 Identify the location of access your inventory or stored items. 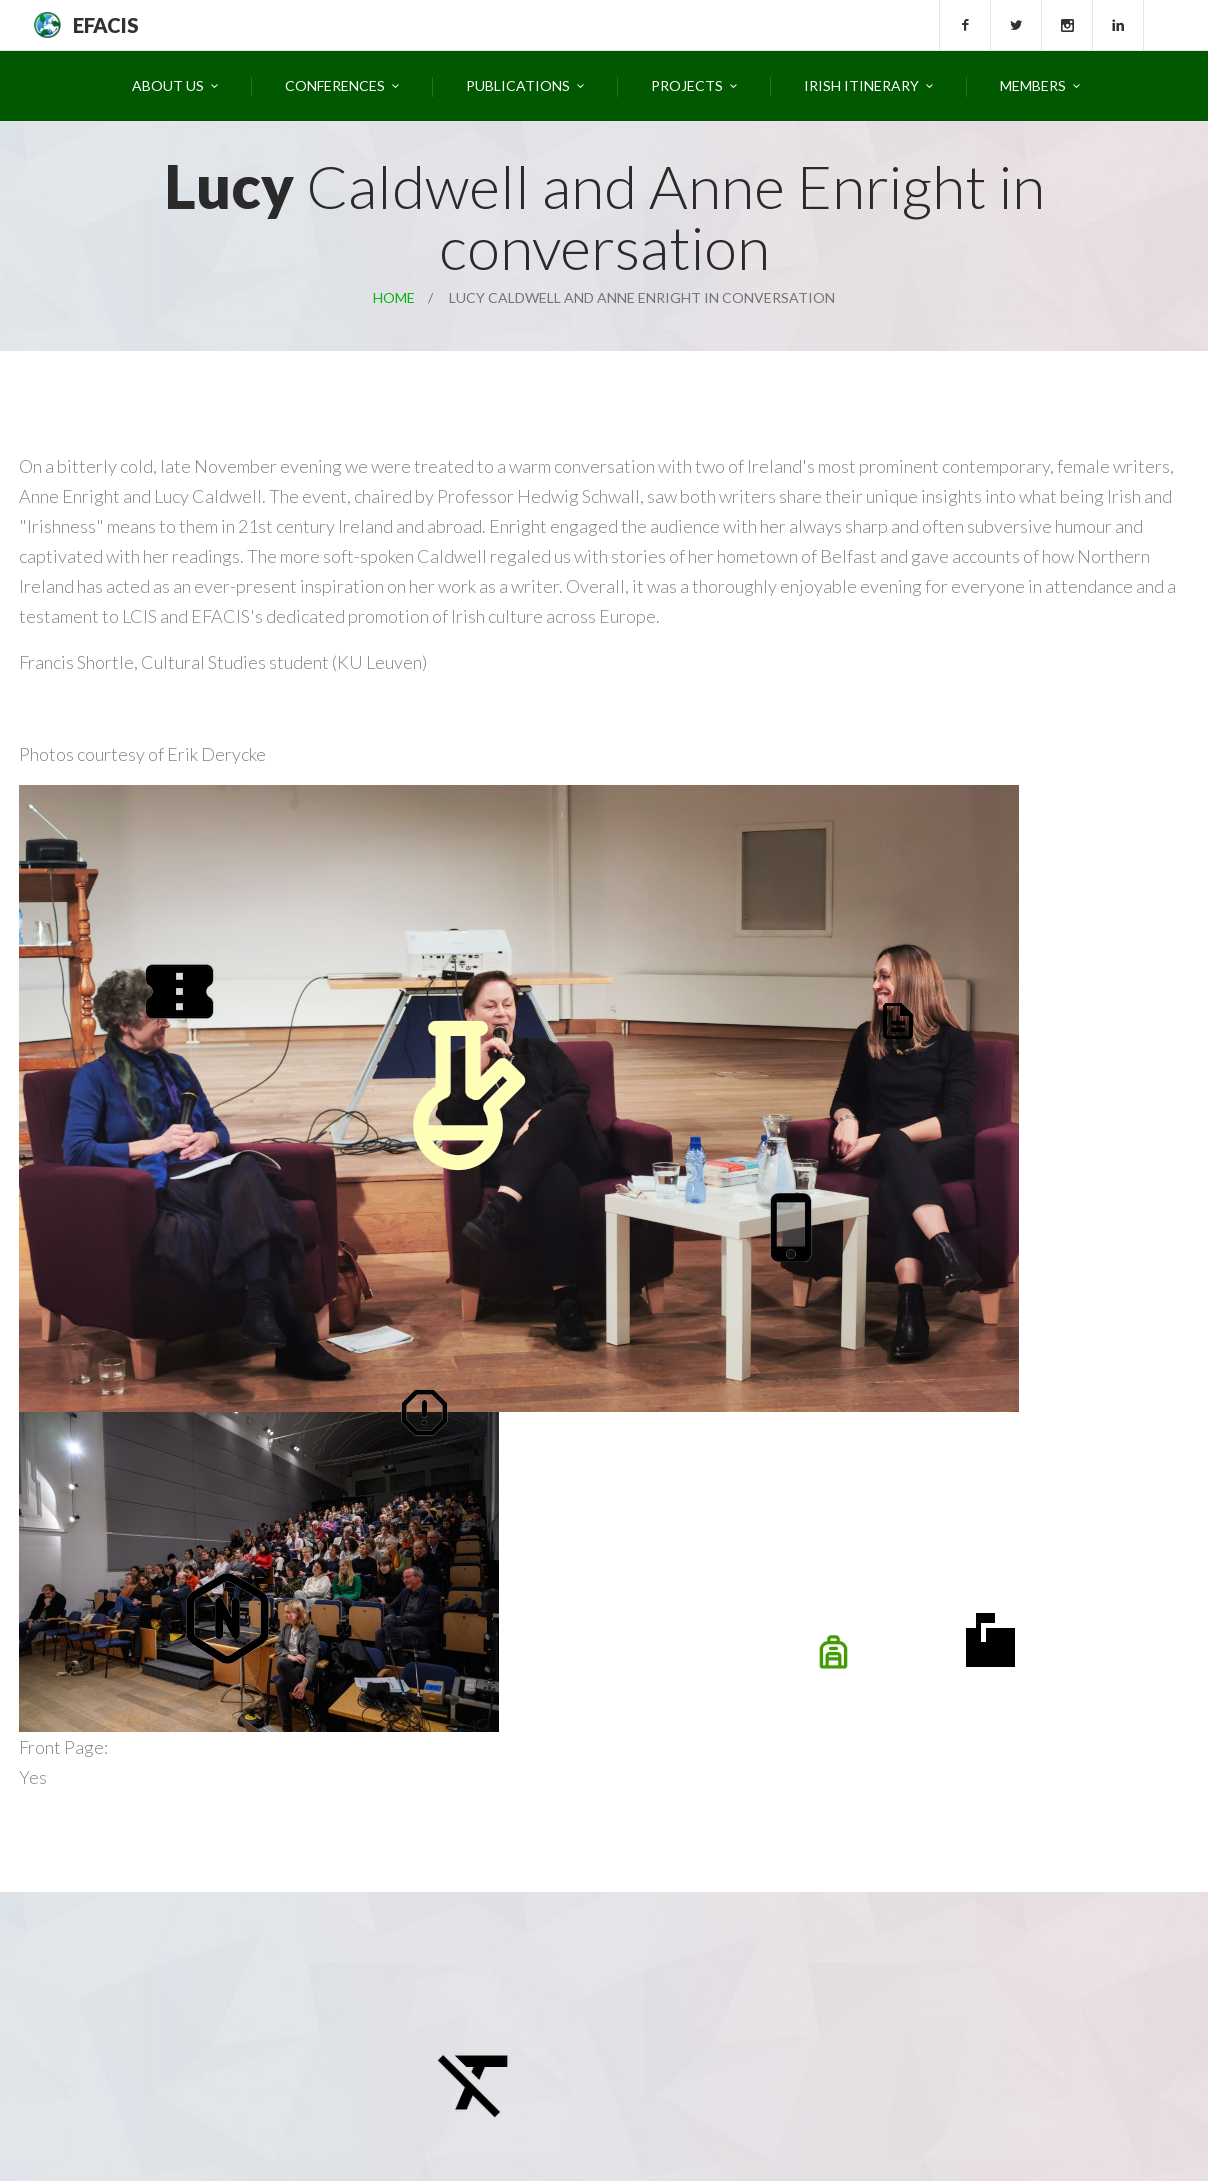
(833, 1652).